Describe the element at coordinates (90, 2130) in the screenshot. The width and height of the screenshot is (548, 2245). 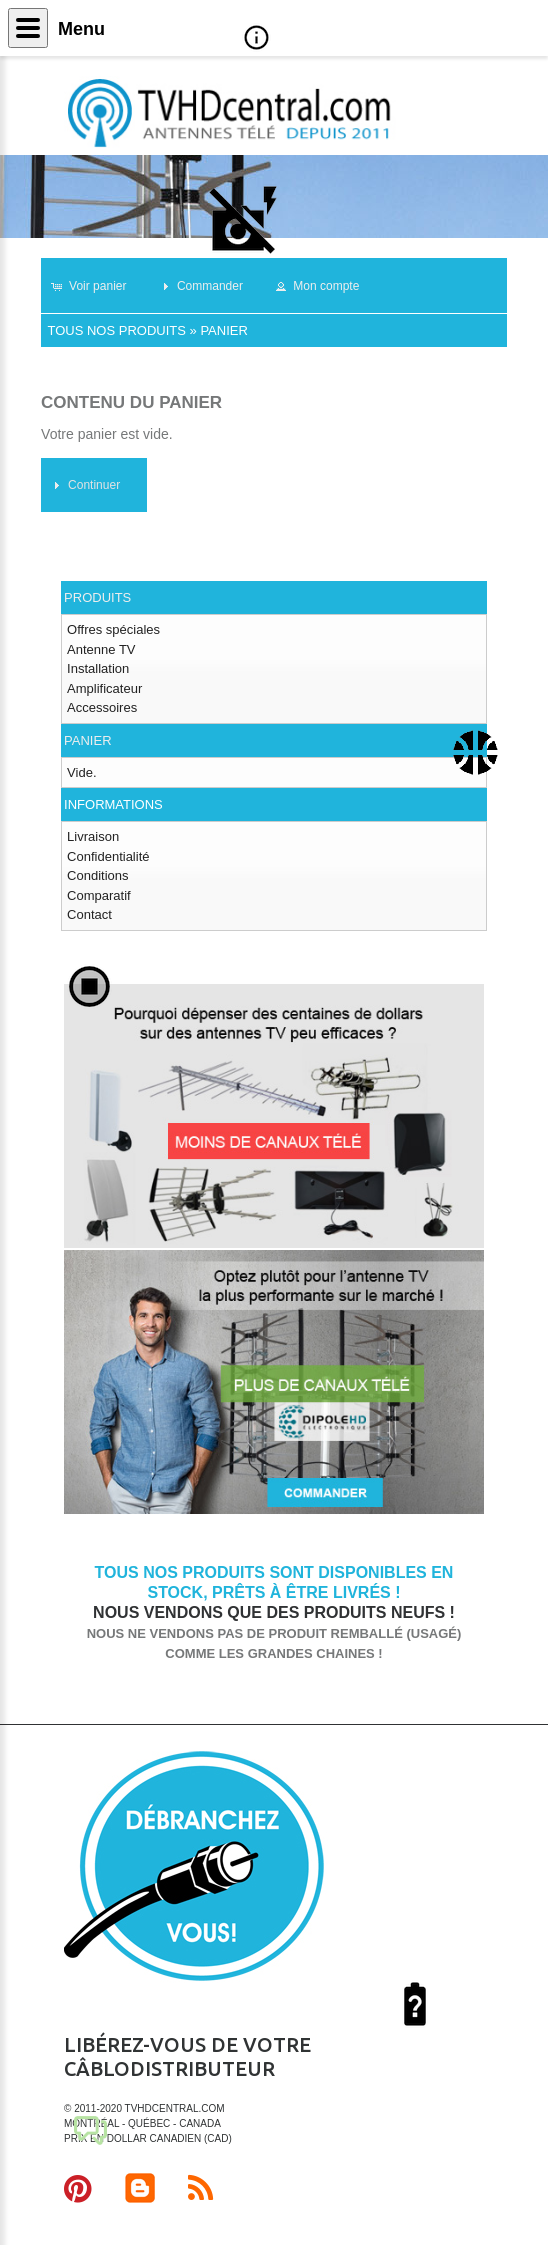
I see `view discussion thread` at that location.